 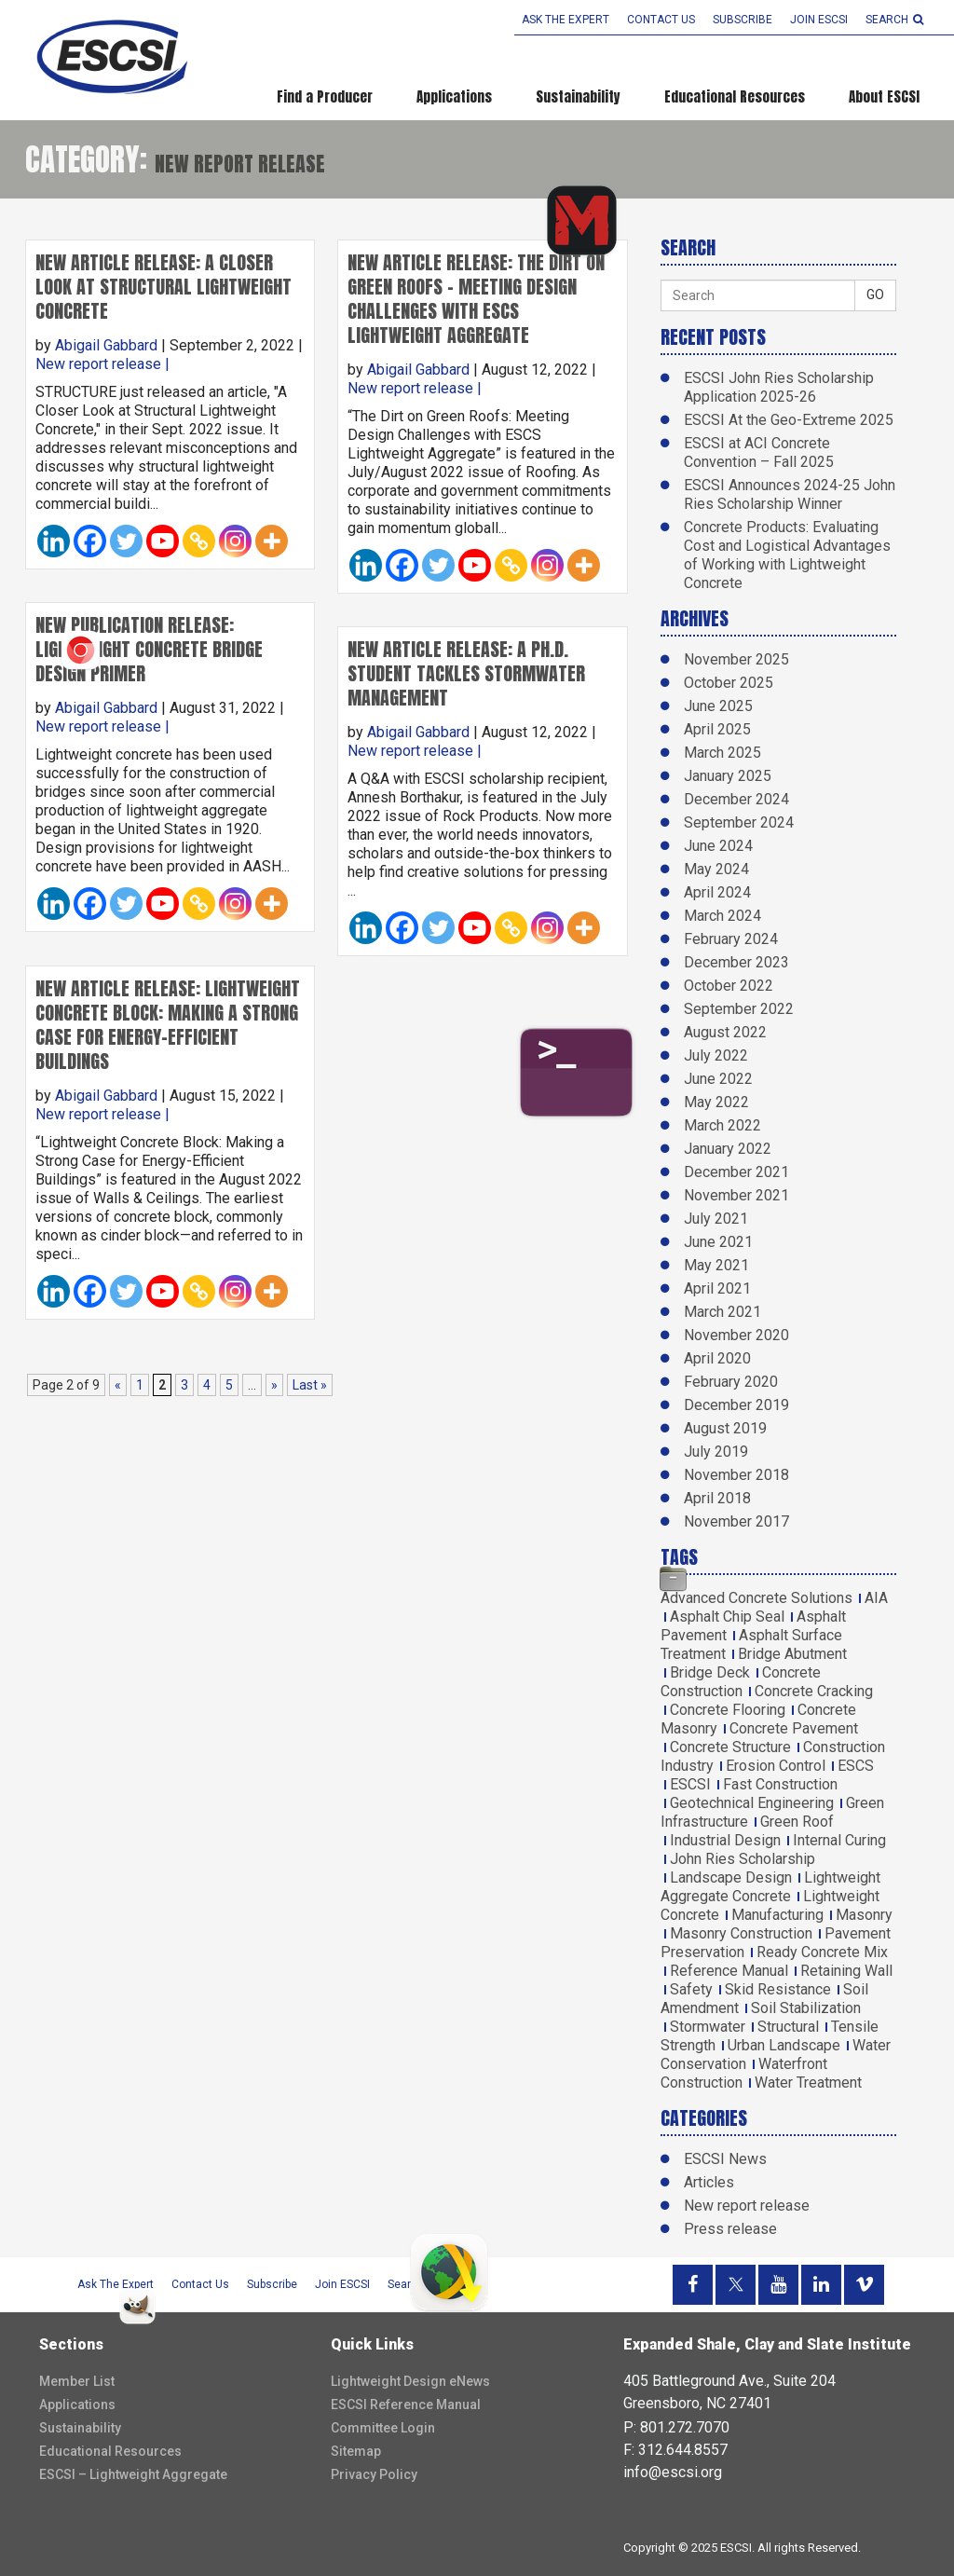 What do you see at coordinates (576, 1072) in the screenshot?
I see `open terminal application` at bounding box center [576, 1072].